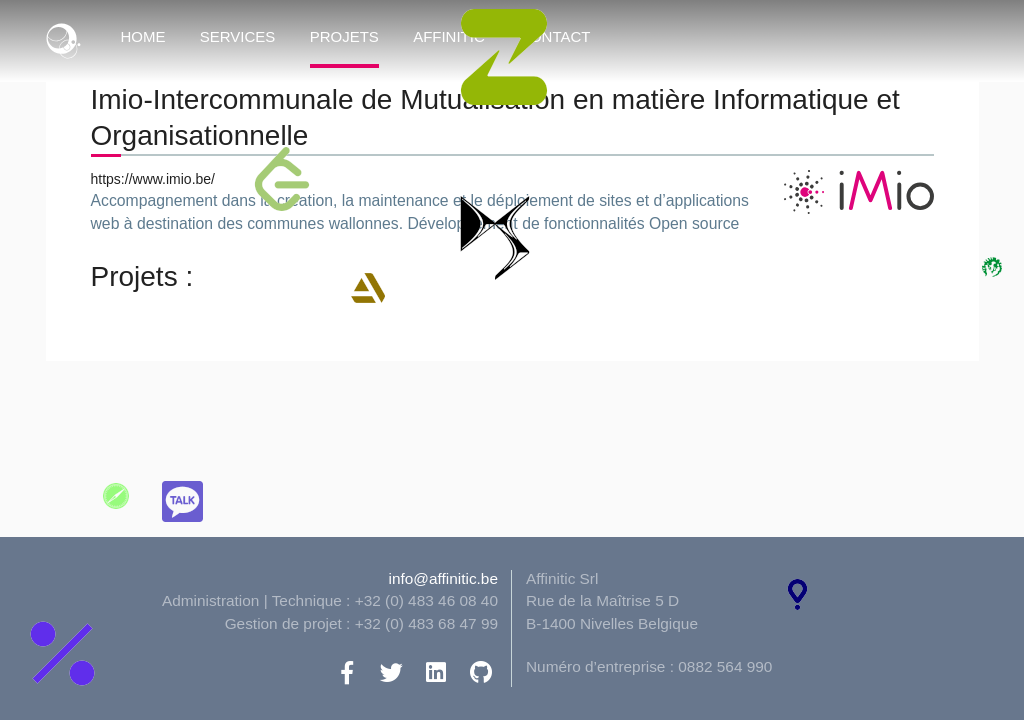  Describe the element at coordinates (368, 288) in the screenshot. I see `visit ArtStation profile or portfolio` at that location.